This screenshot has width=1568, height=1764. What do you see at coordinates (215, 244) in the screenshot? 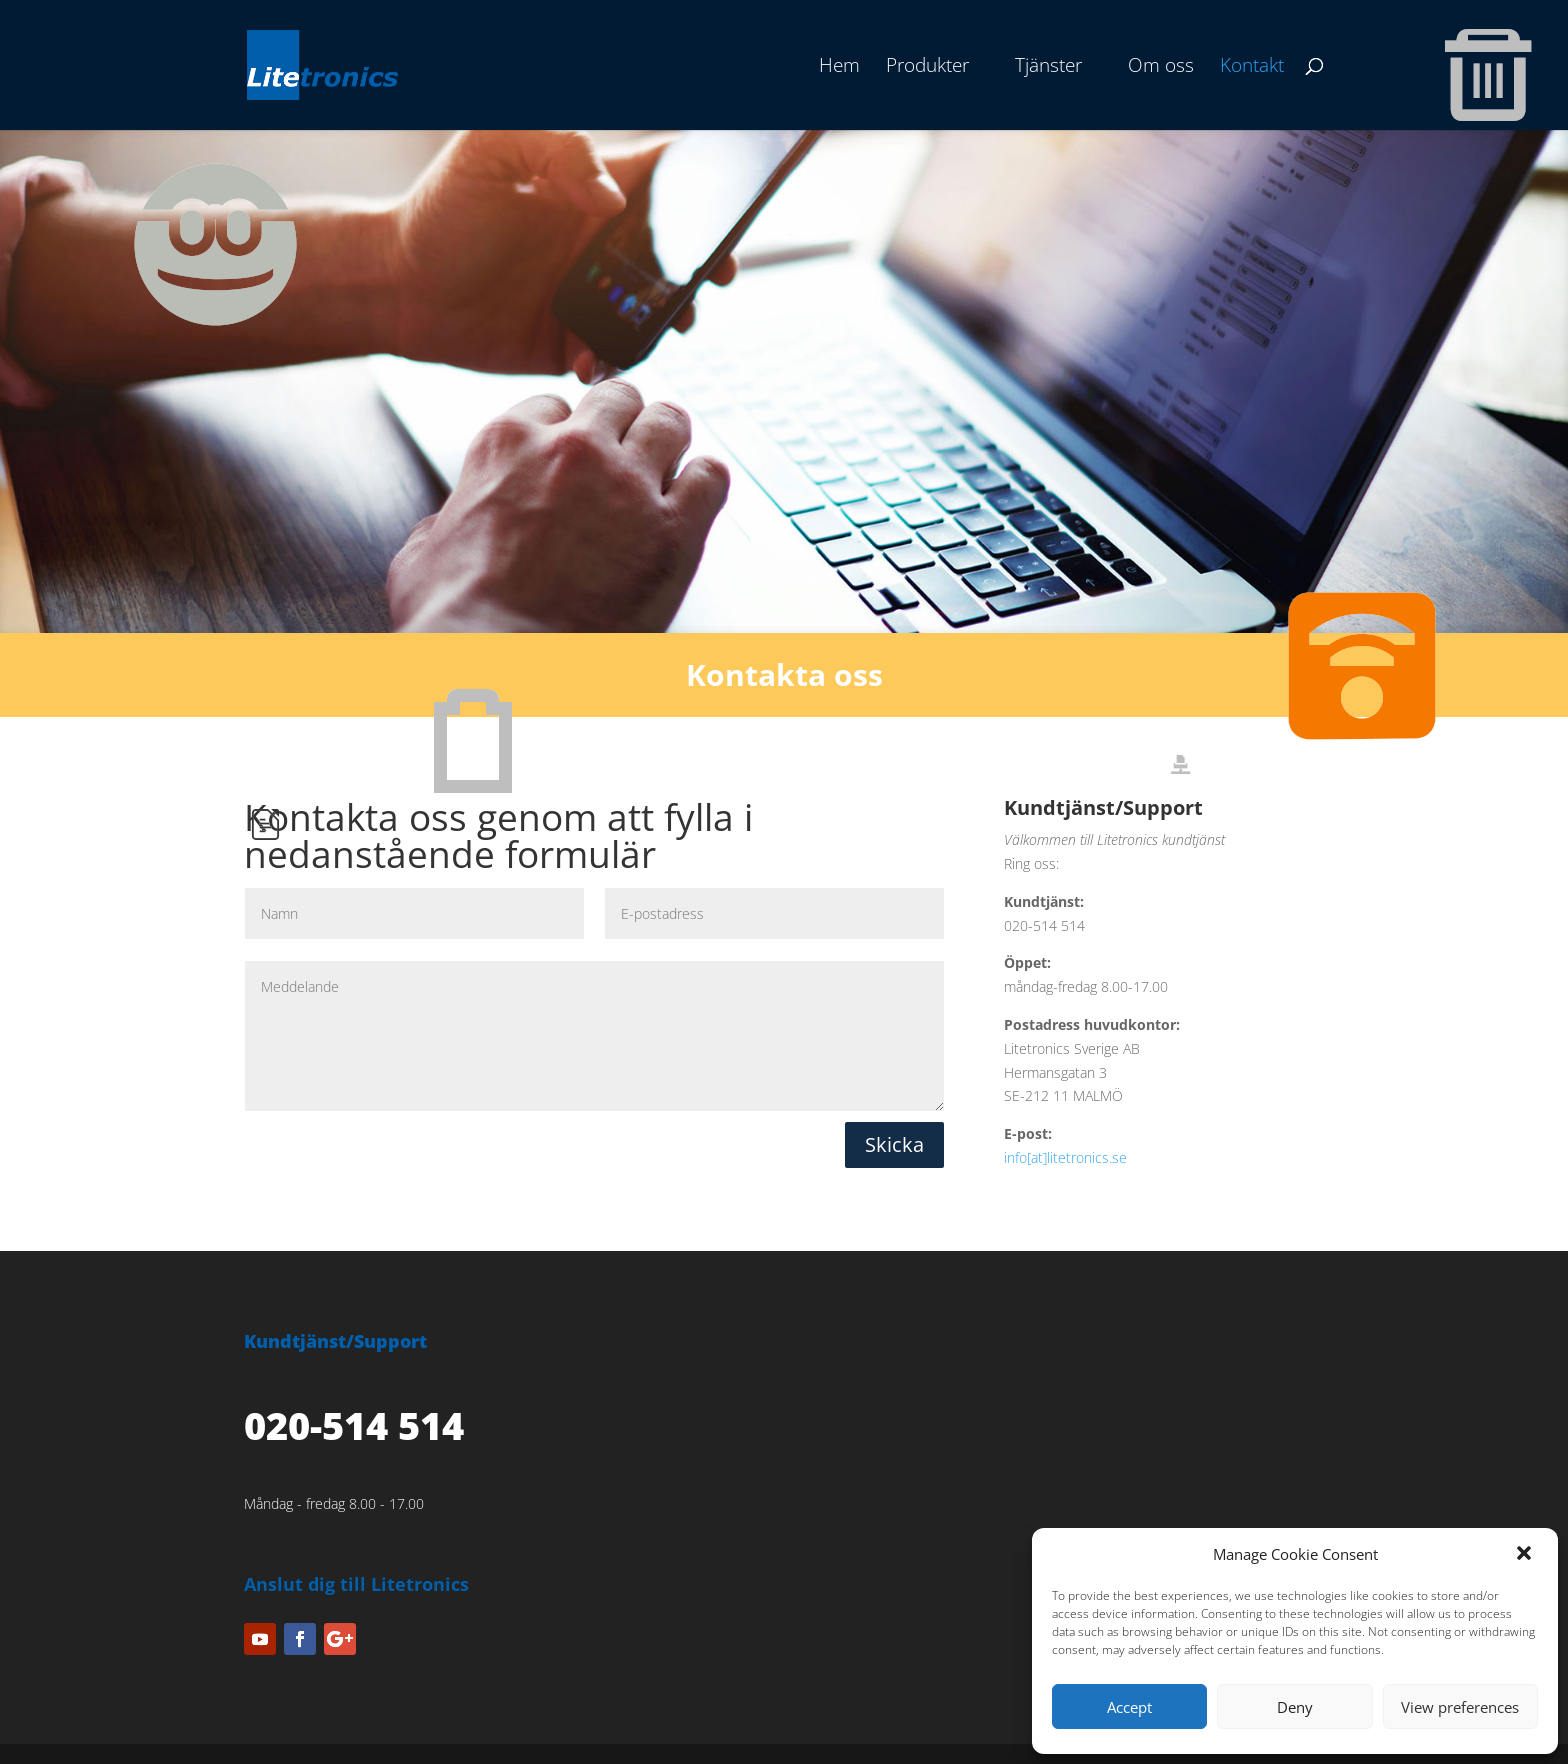
I see `indicates a nerdy or intellectual reaction` at bounding box center [215, 244].